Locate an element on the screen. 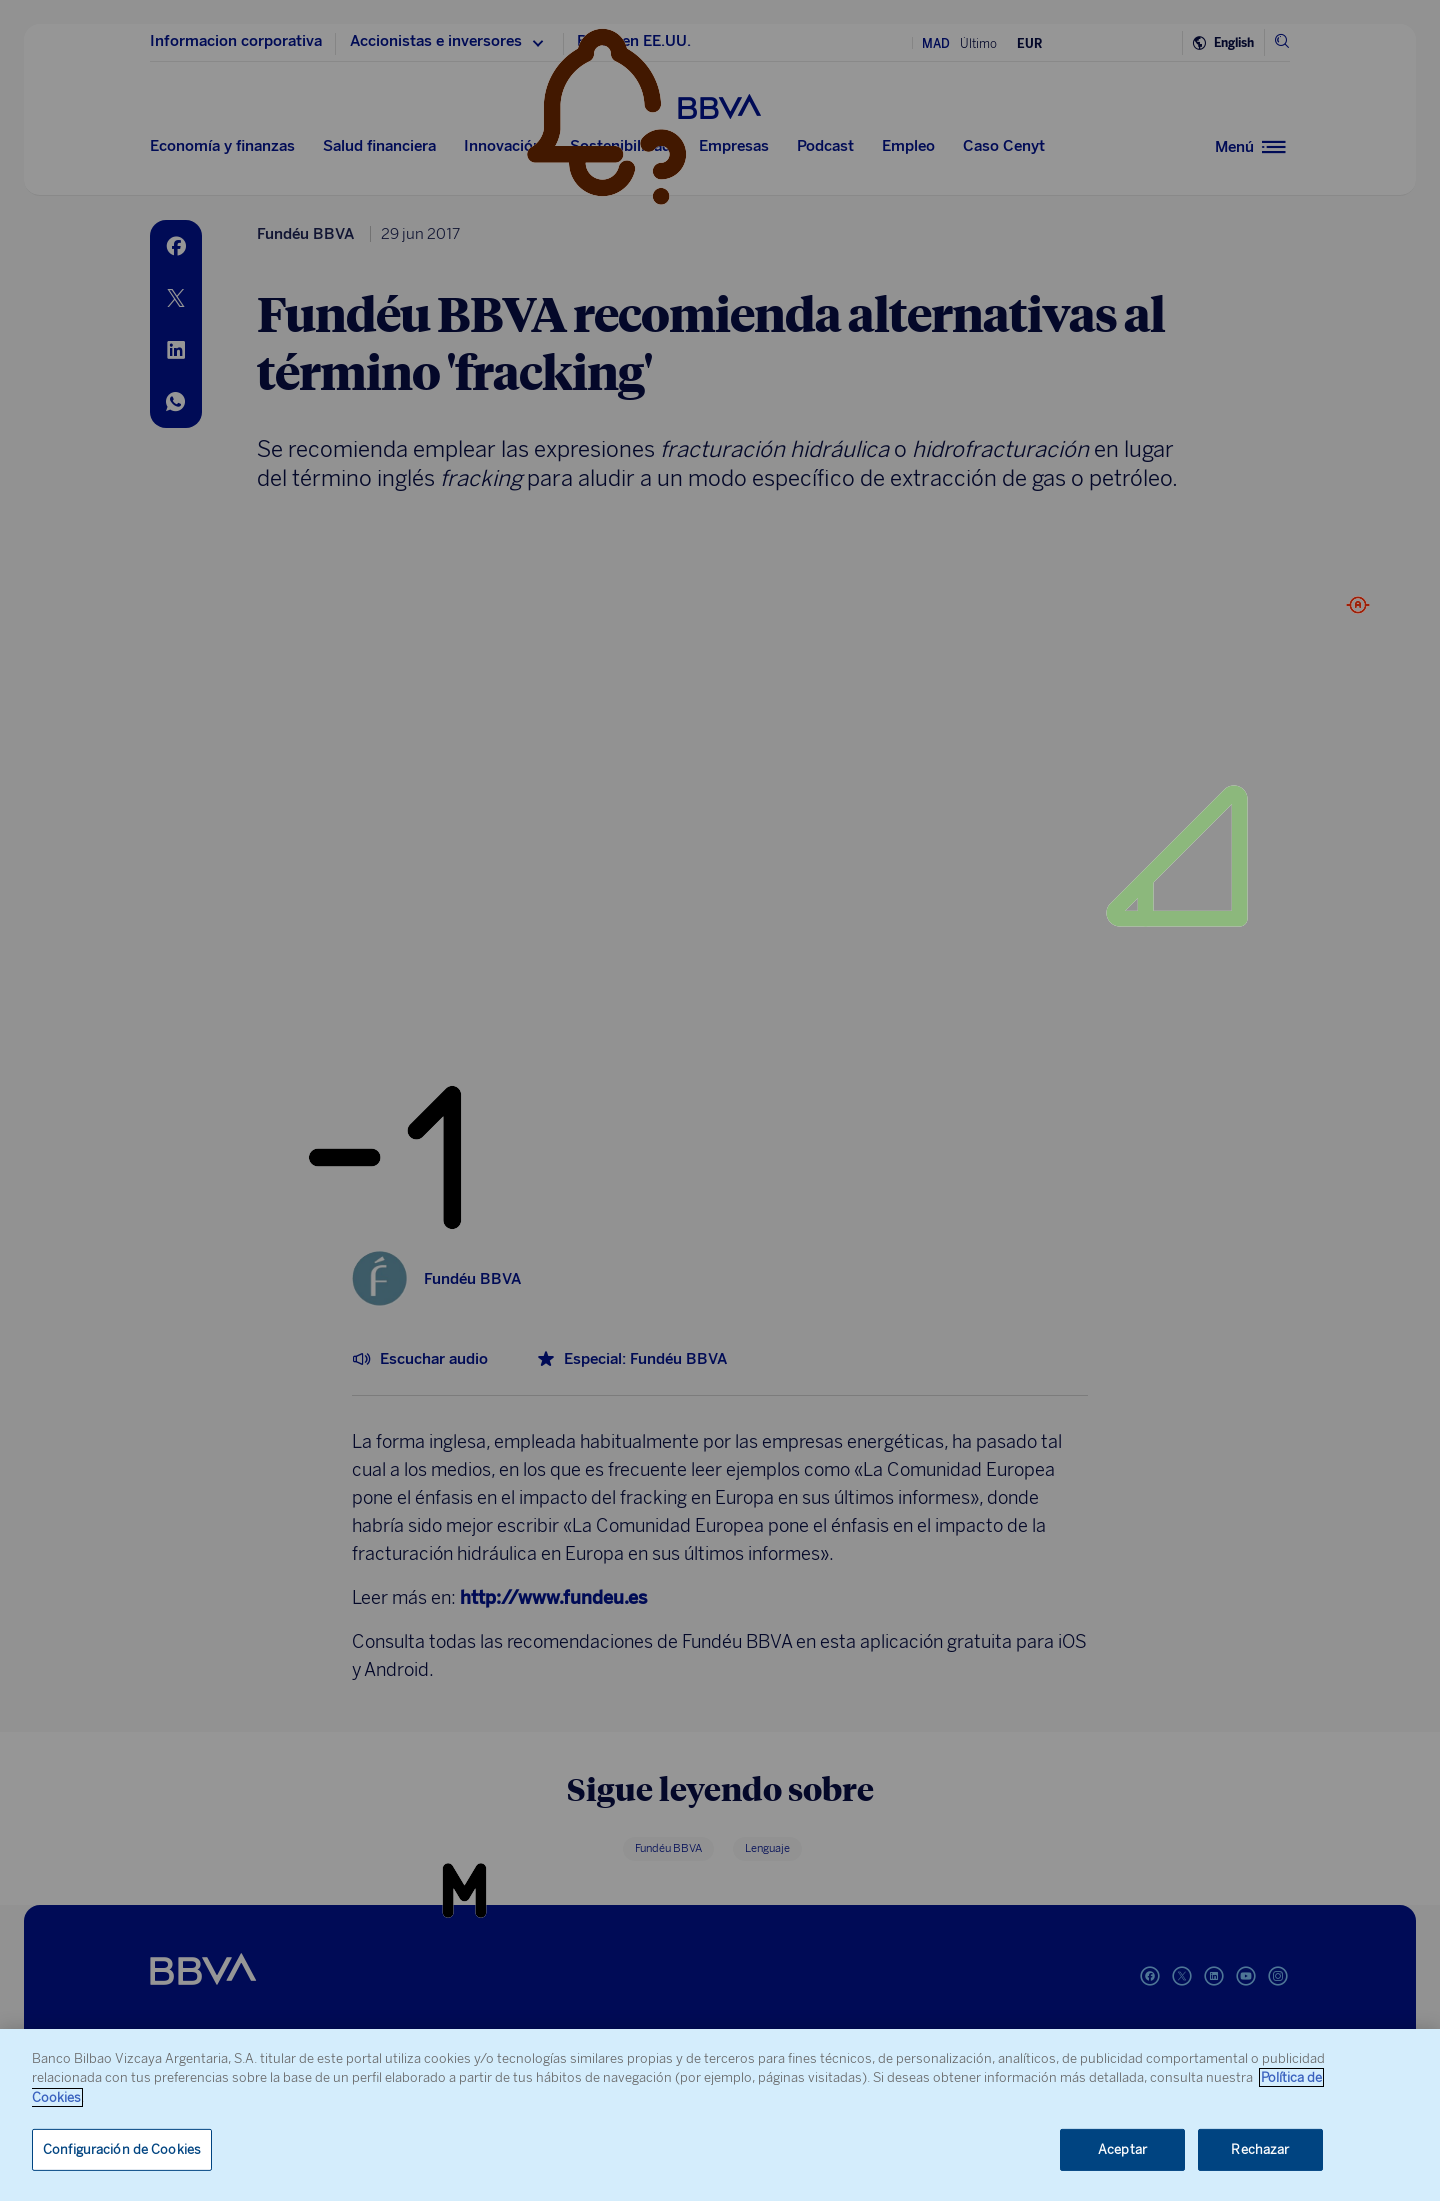  notification settings help or FAQ is located at coordinates (602, 112).